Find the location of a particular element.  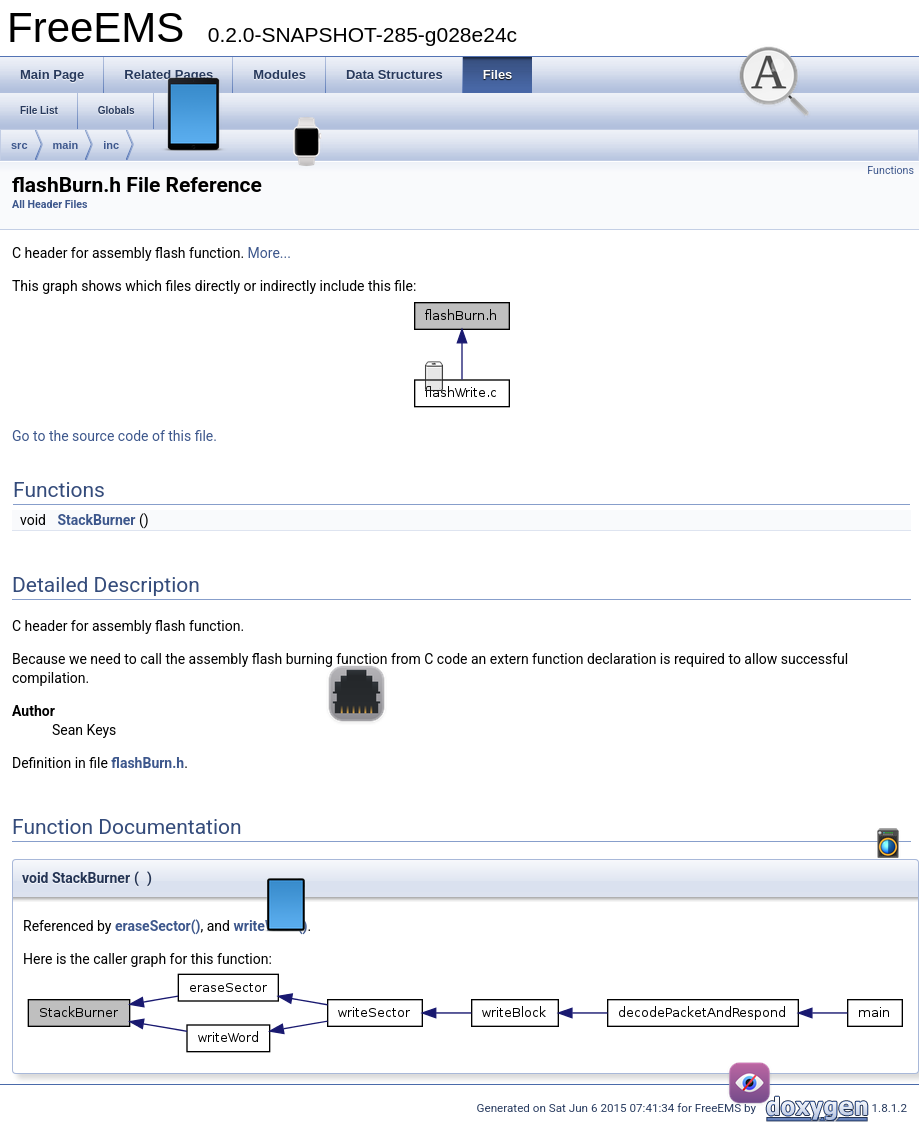

access airport extreme router settings is located at coordinates (434, 376).